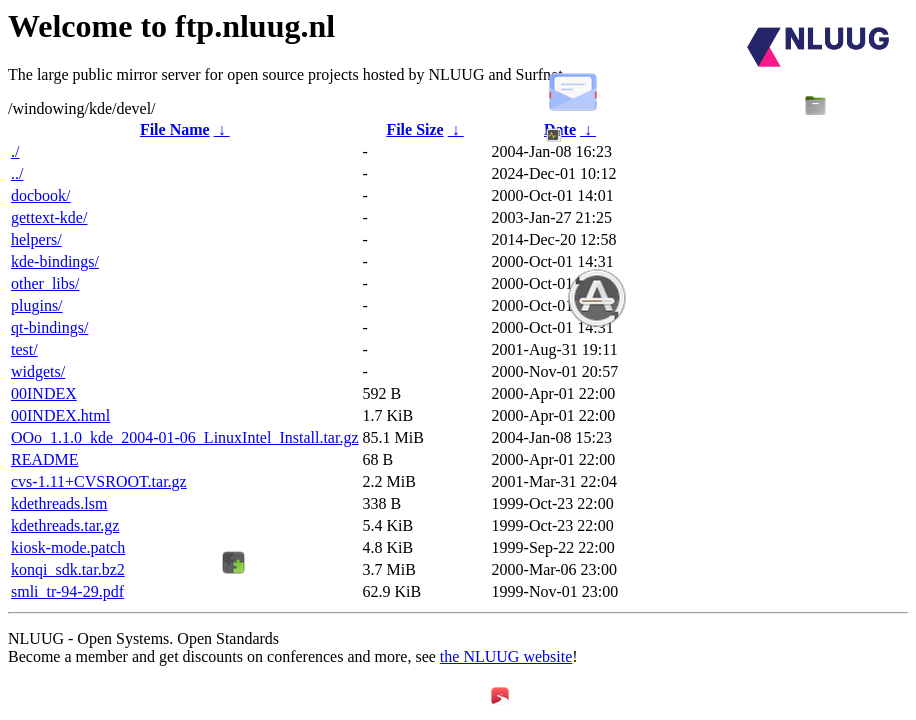 Image resolution: width=916 pixels, height=720 pixels. What do you see at coordinates (597, 298) in the screenshot?
I see `open the software update manager` at bounding box center [597, 298].